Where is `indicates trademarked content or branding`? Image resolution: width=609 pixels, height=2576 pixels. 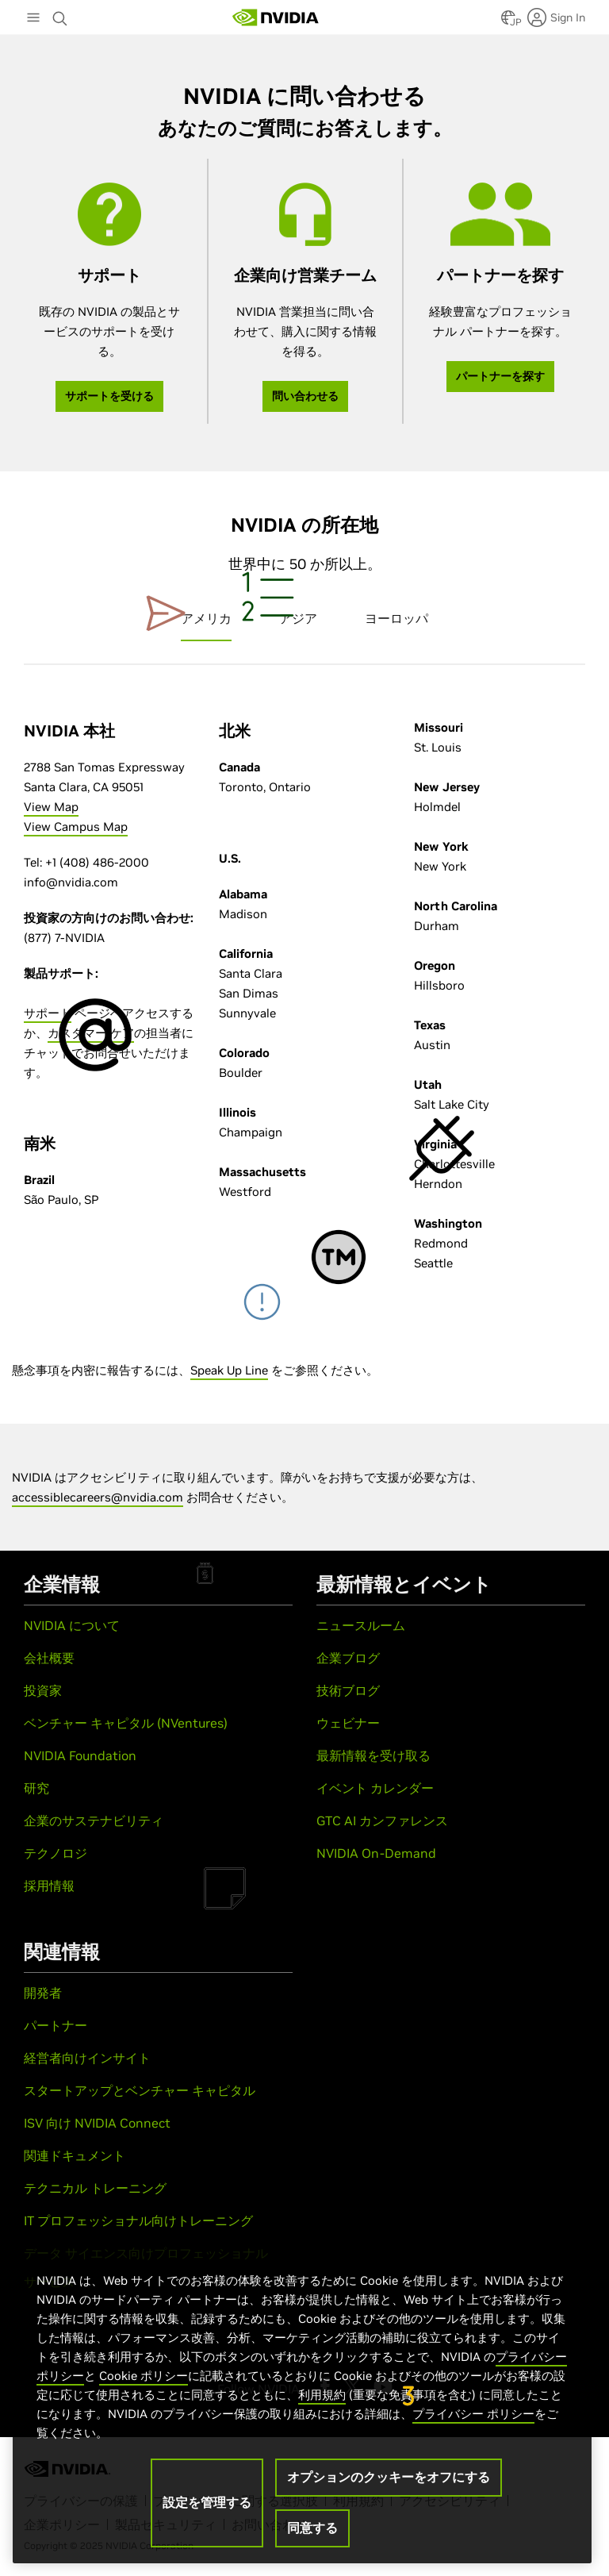
indicates trademarked content or branding is located at coordinates (339, 1257).